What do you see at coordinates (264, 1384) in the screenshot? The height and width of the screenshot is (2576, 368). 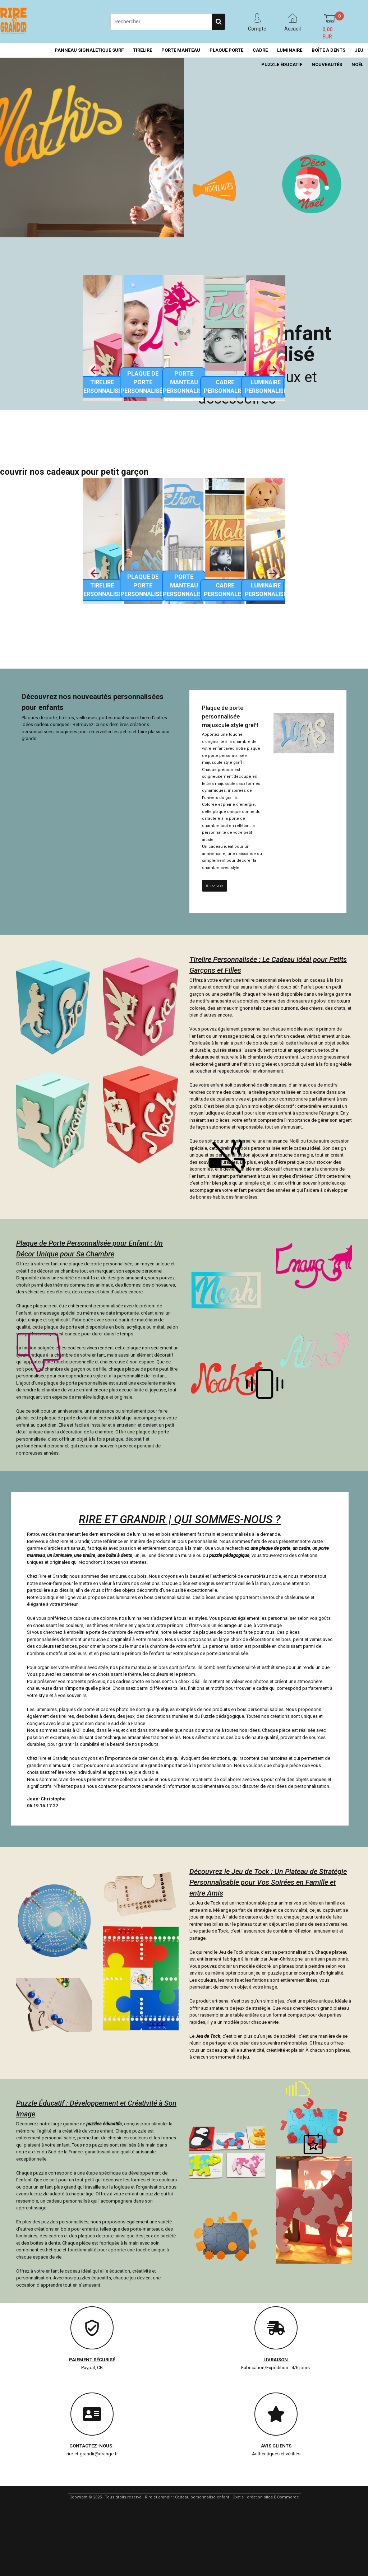 I see `toggle vibrate mode on device` at bounding box center [264, 1384].